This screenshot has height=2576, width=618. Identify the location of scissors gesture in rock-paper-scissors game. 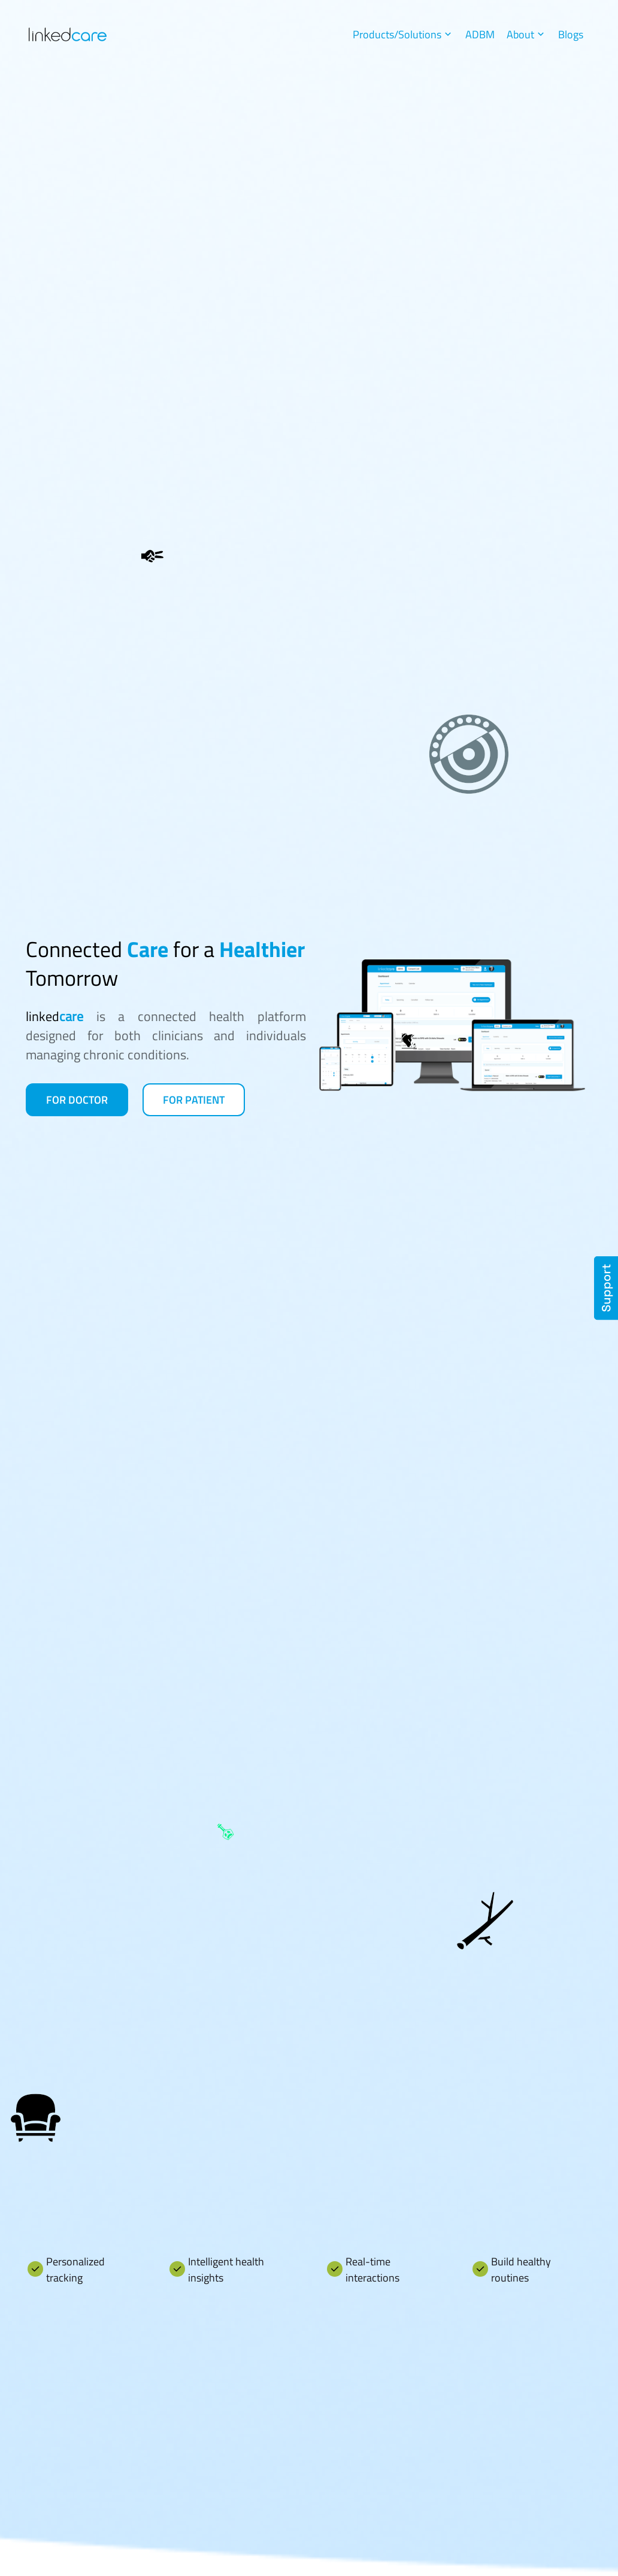
(153, 555).